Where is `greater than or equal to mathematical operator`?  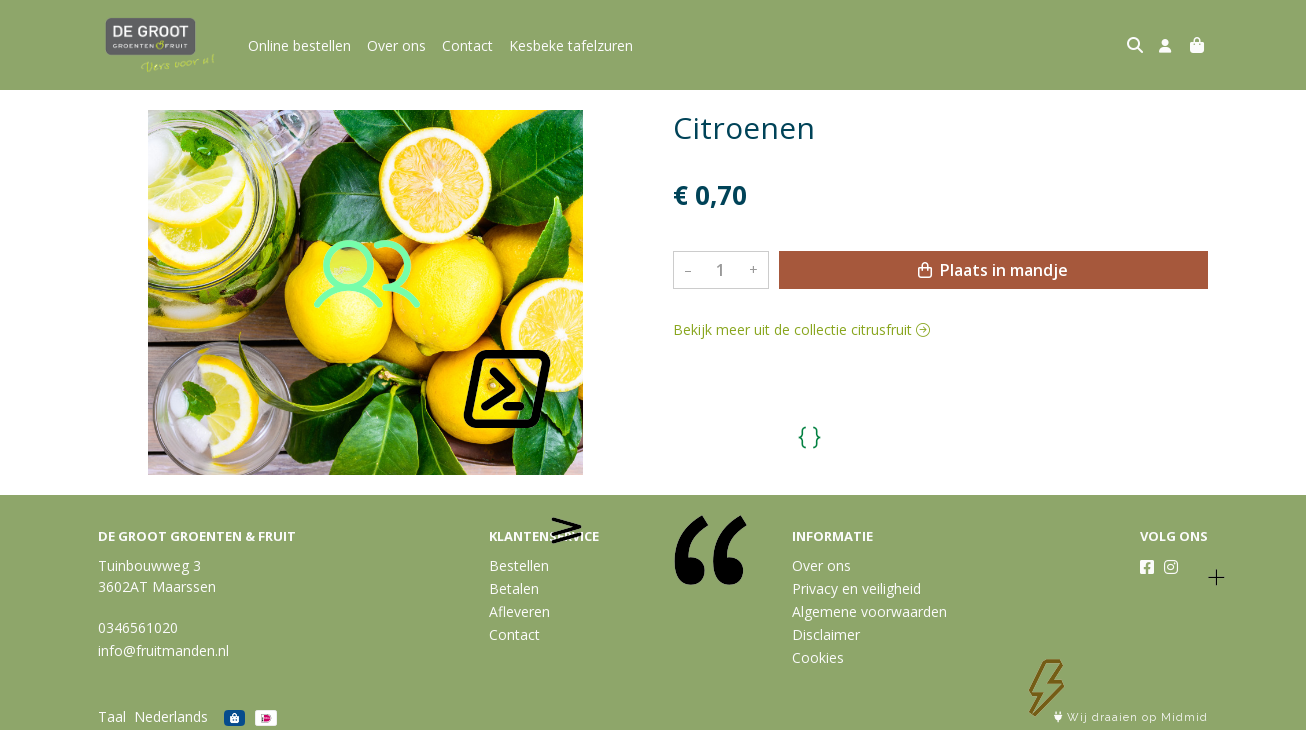
greater than or equal to mathematical operator is located at coordinates (566, 530).